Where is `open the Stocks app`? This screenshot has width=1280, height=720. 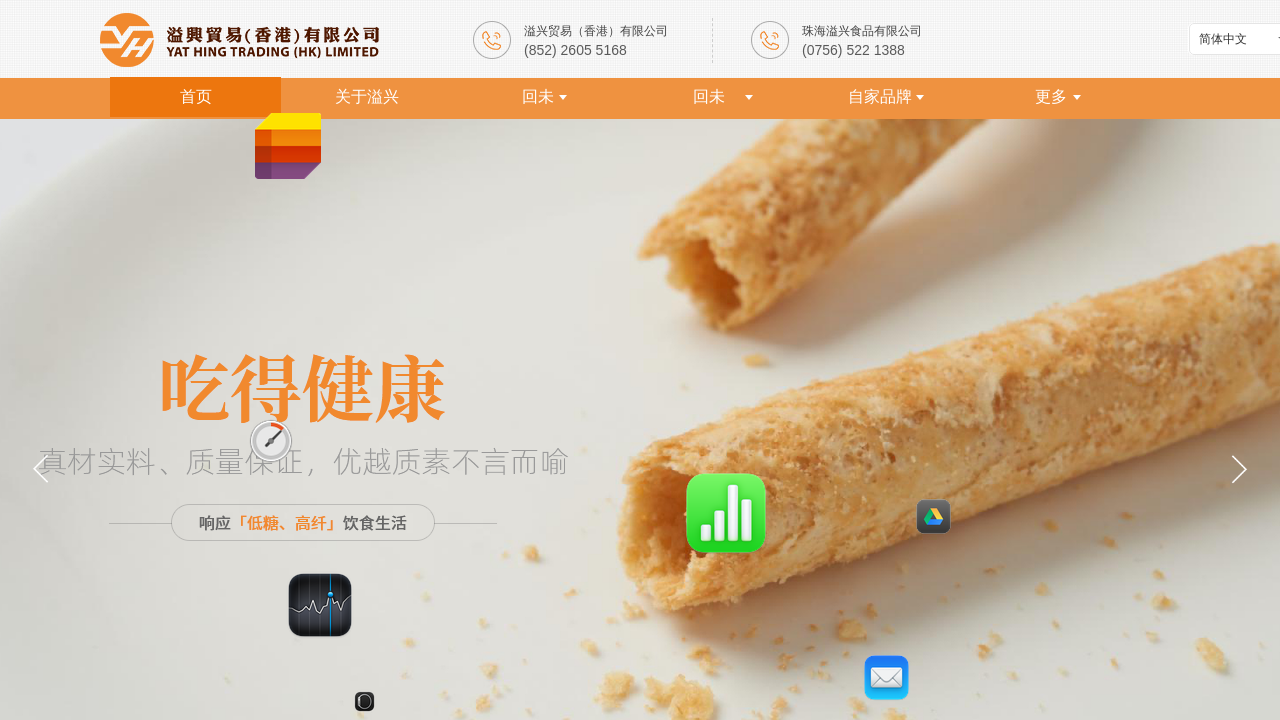
open the Stocks app is located at coordinates (320, 605).